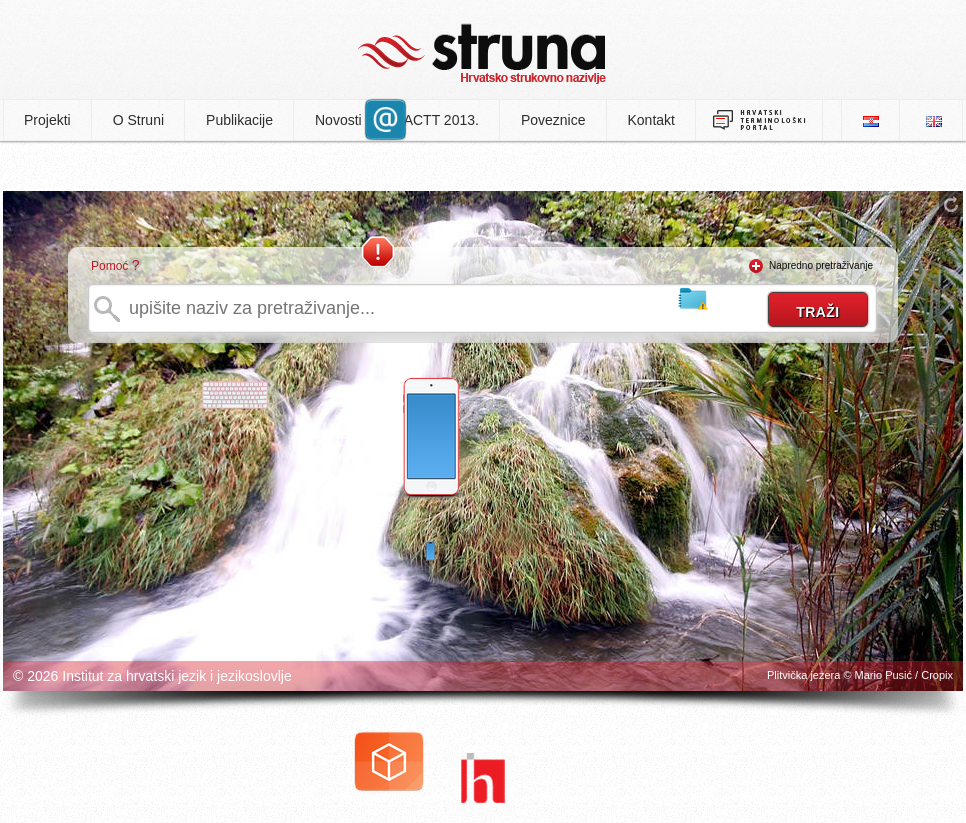  Describe the element at coordinates (385, 119) in the screenshot. I see `manage email account settings` at that location.